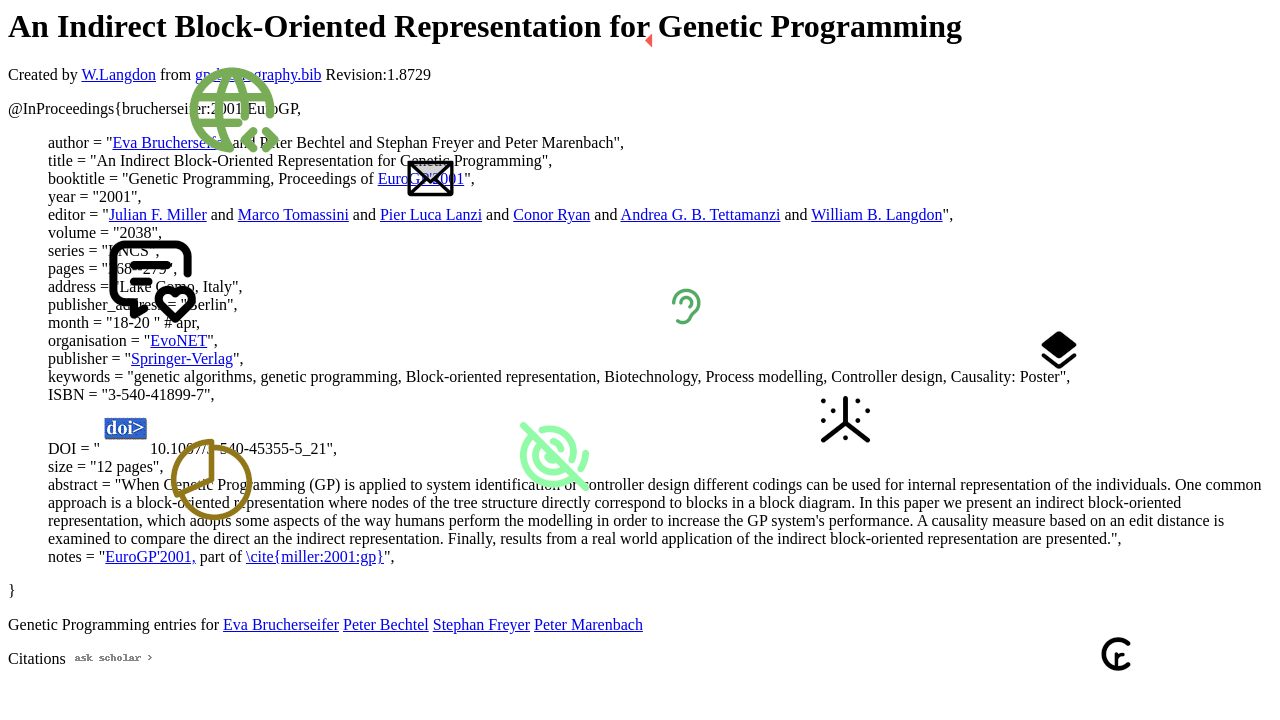 This screenshot has height=720, width=1280. I want to click on disable spiral or swirl effect, so click(554, 456).